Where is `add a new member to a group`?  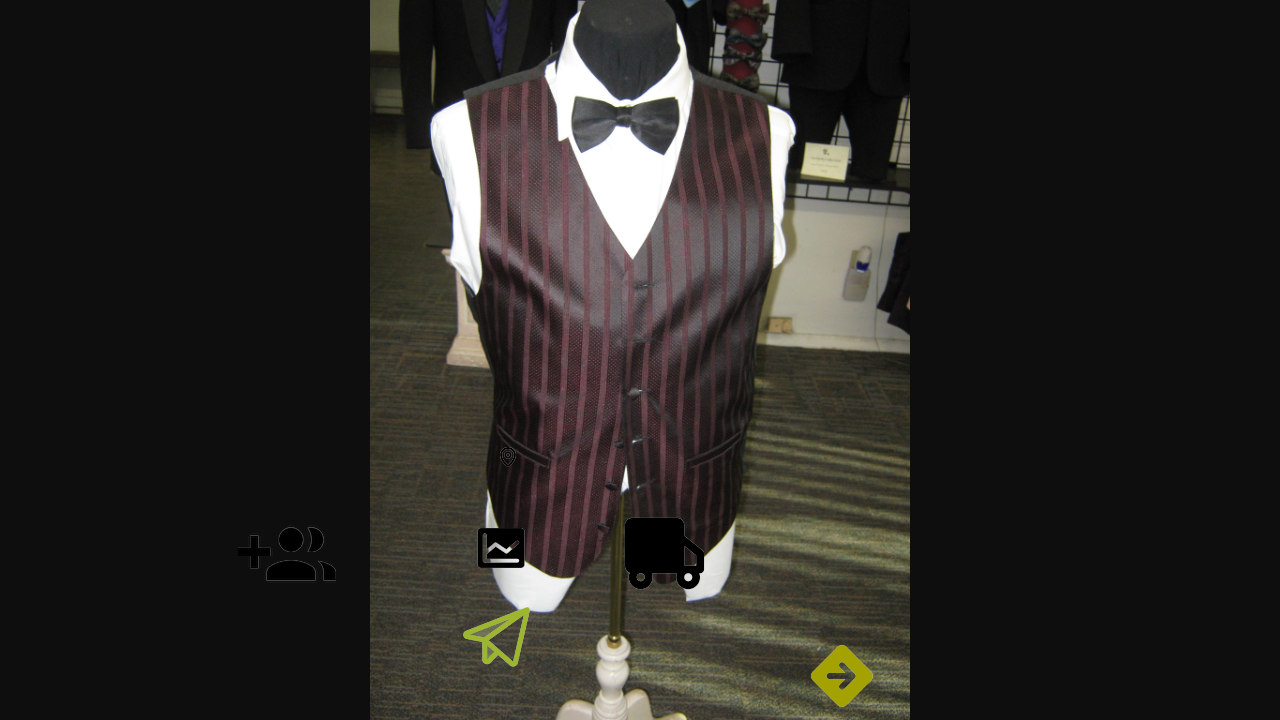 add a new member to a group is located at coordinates (287, 556).